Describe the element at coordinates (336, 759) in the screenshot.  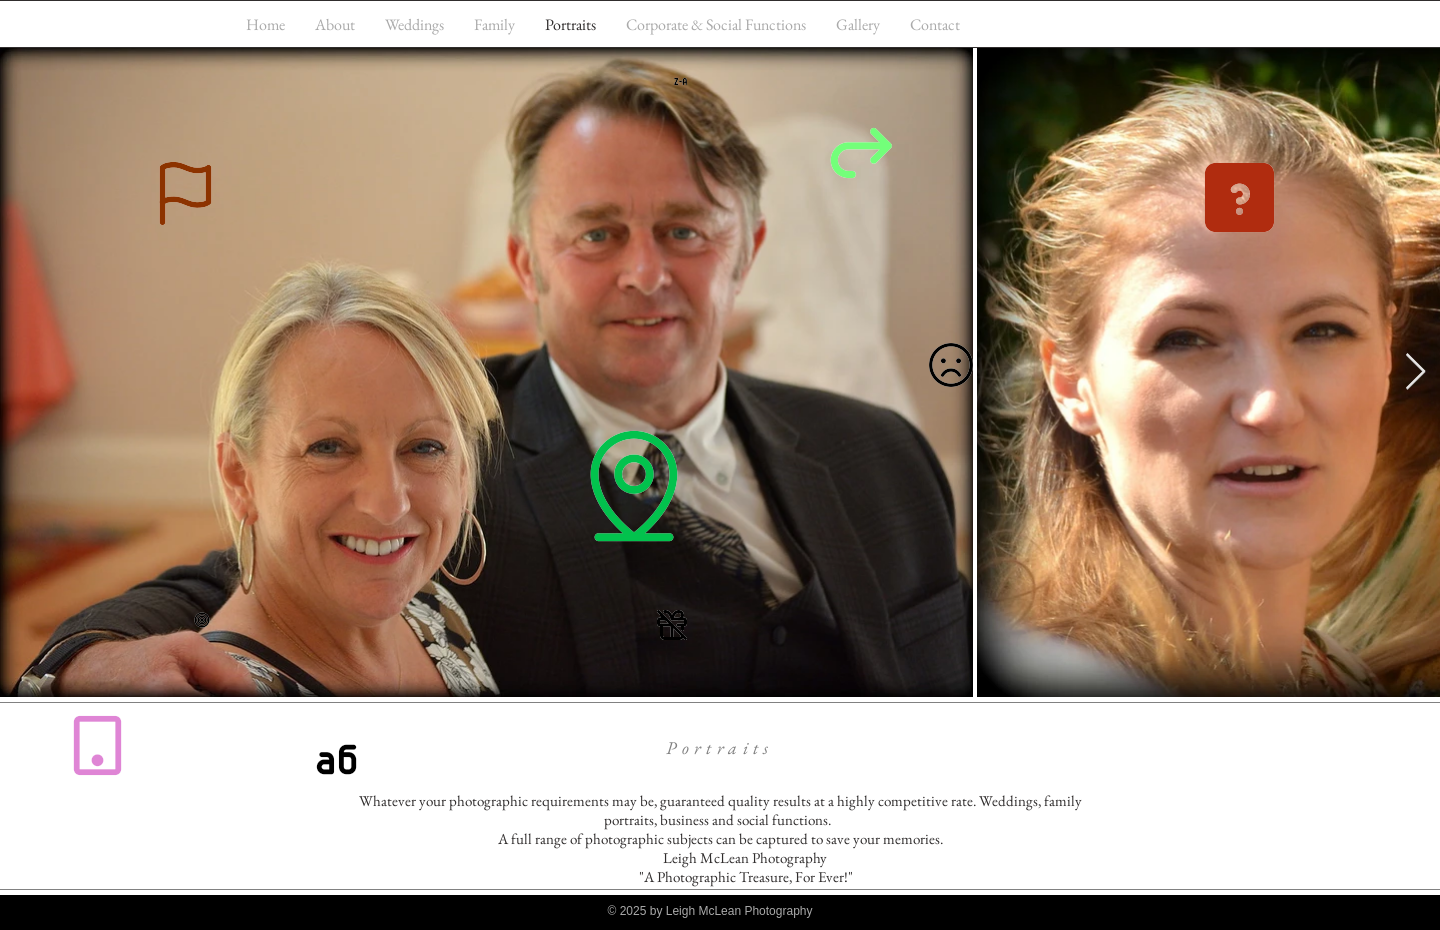
I see `switch to cyrillic keyboard layout` at that location.